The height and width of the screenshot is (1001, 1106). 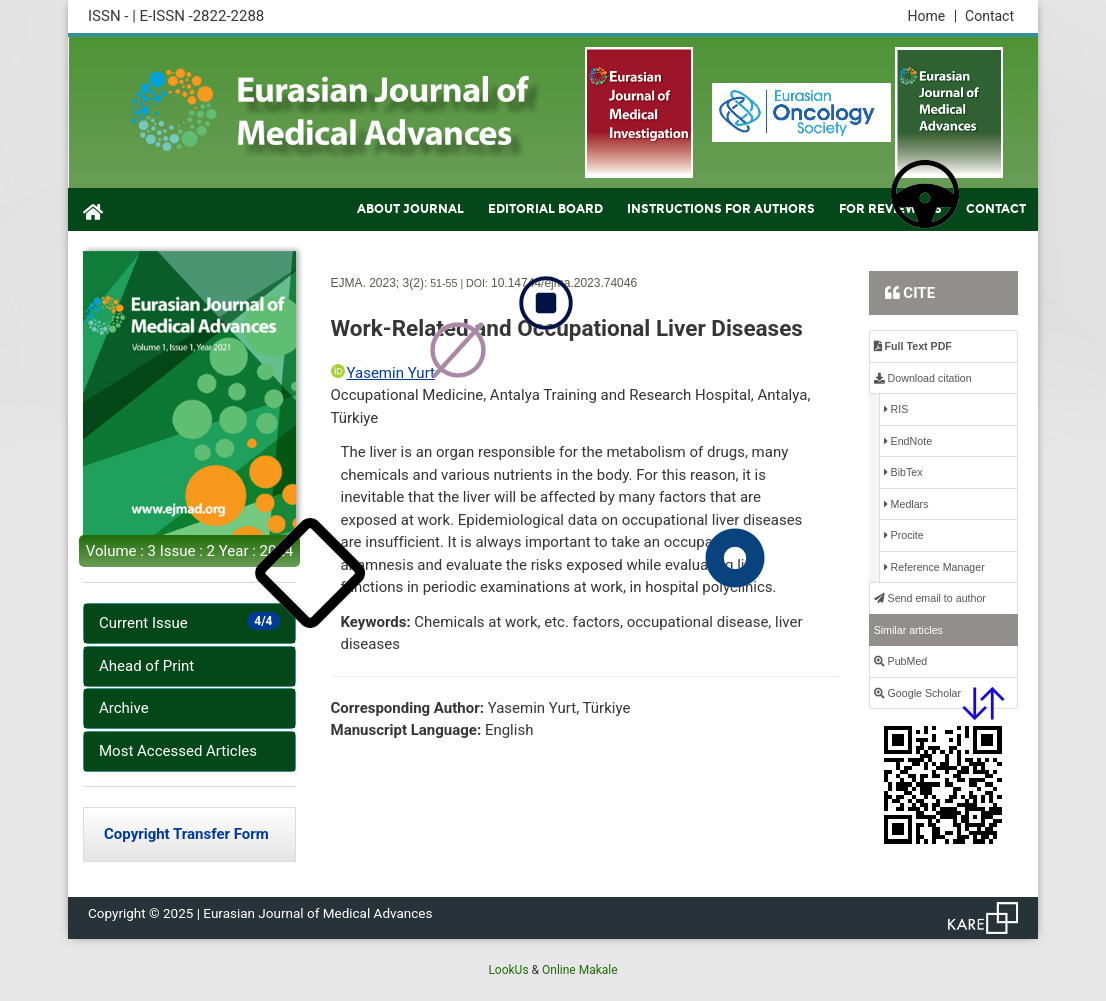 I want to click on stop media playback, so click(x=546, y=303).